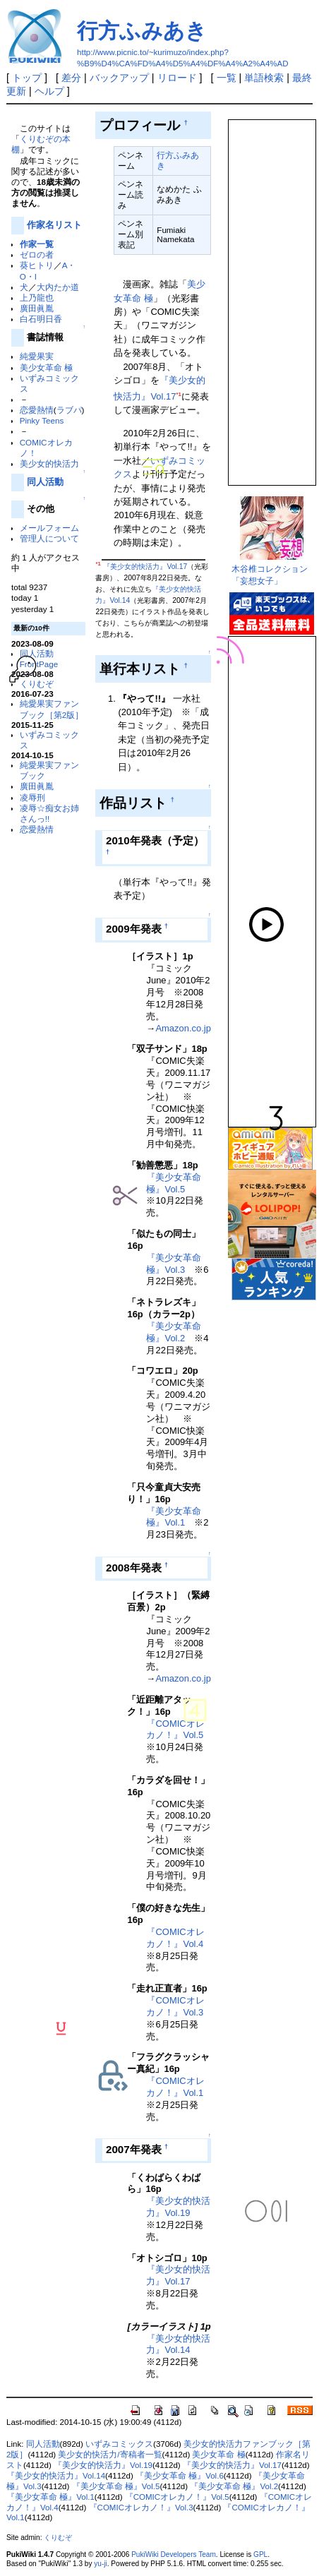 This screenshot has width=319, height=2576. I want to click on select or input the number four, so click(195, 1710).